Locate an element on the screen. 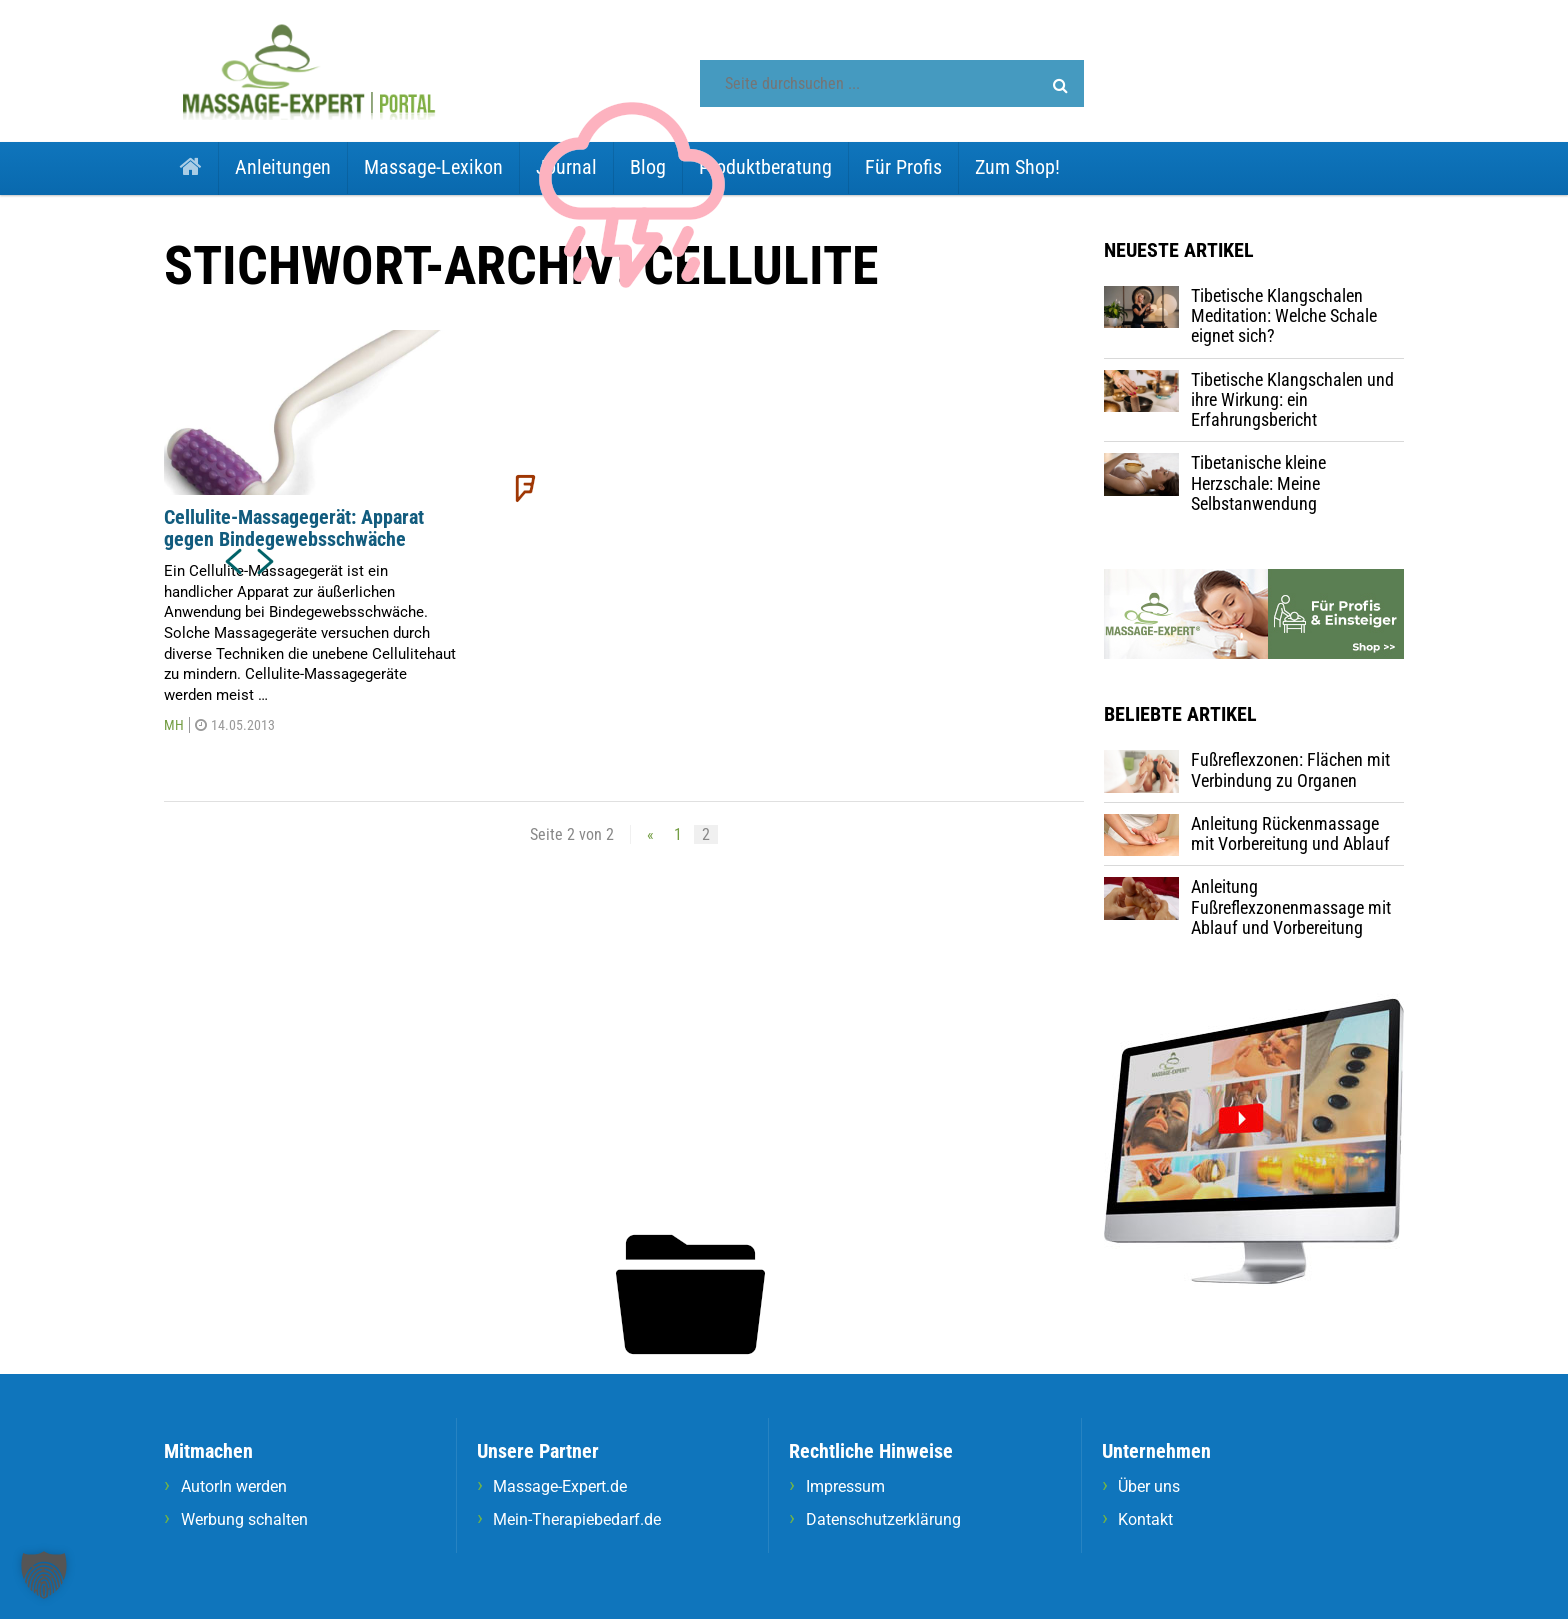 This screenshot has height=1619, width=1568. view or edit source code is located at coordinates (249, 561).